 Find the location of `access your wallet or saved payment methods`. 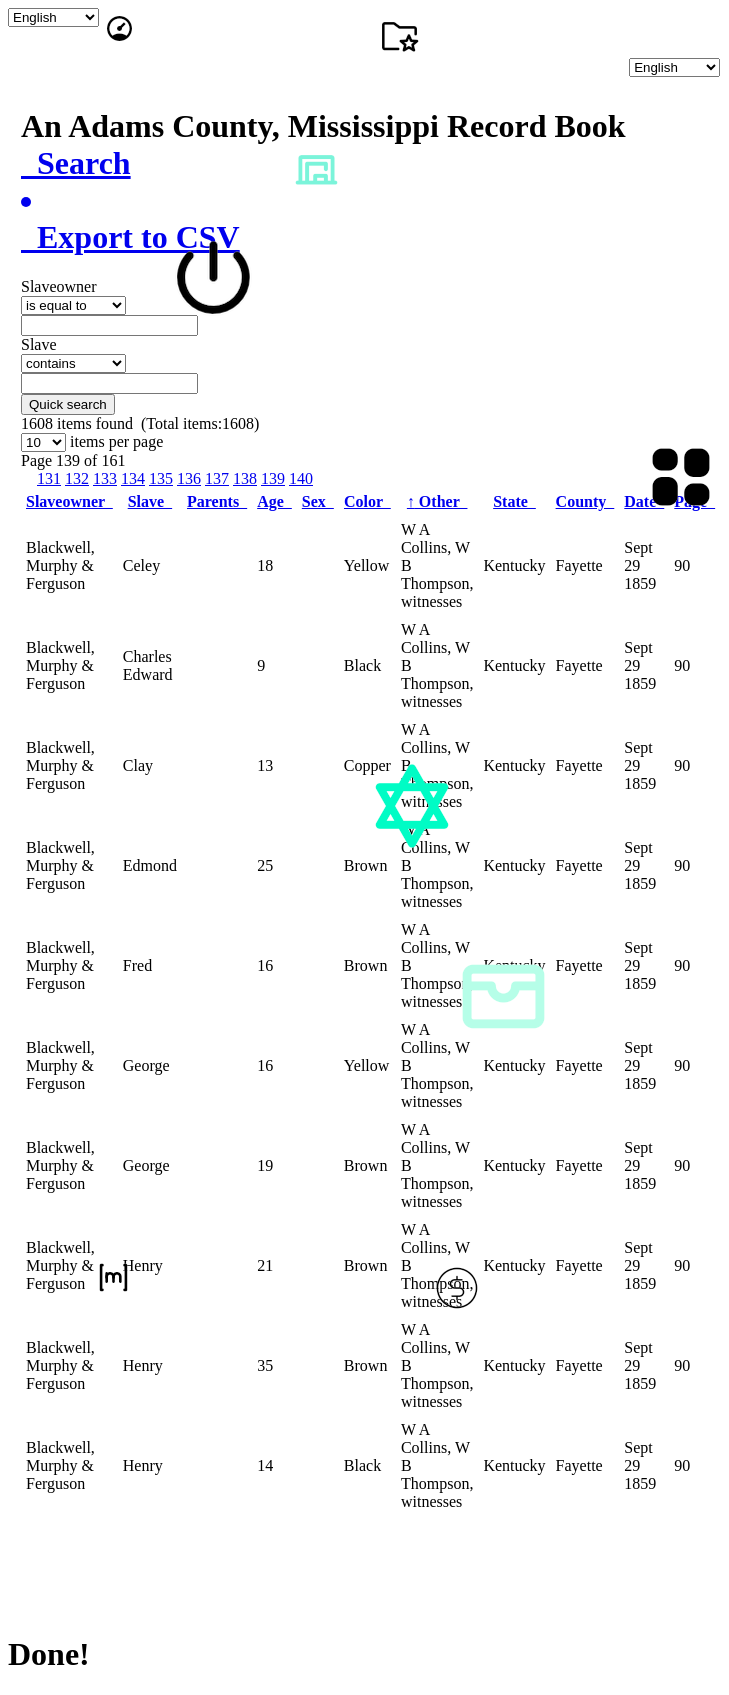

access your wallet or saved payment methods is located at coordinates (503, 996).